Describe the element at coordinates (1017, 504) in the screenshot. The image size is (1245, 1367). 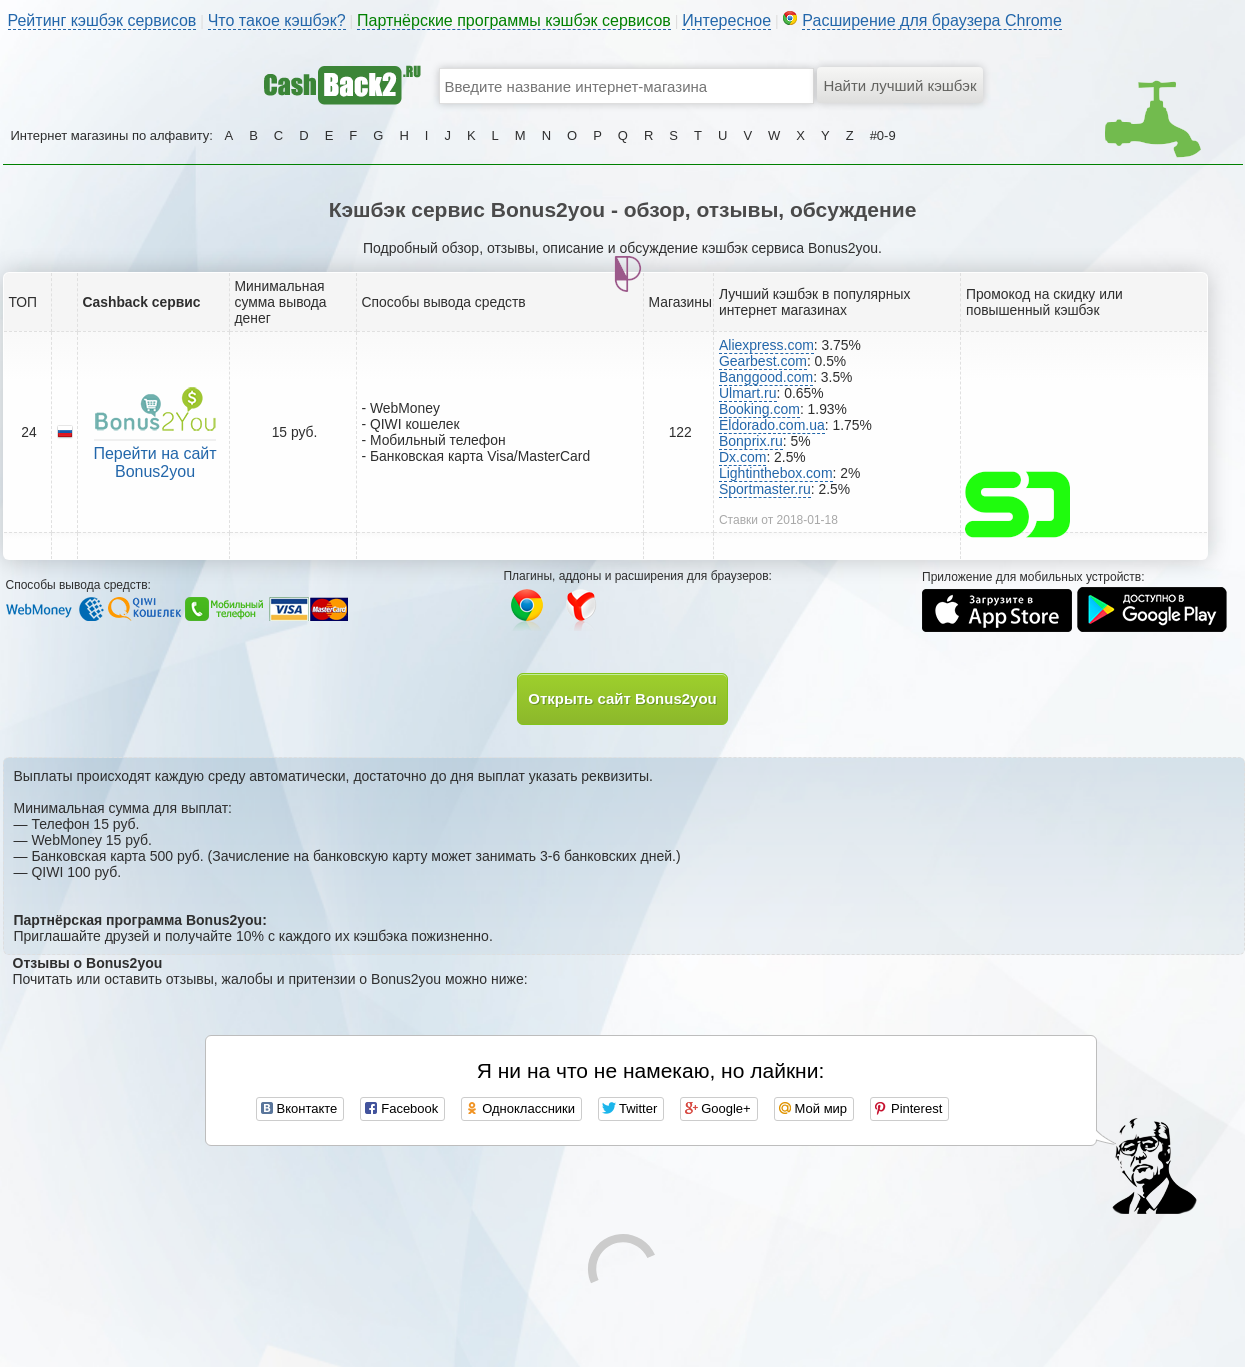
I see `open speakerdeck profile or presentations` at that location.